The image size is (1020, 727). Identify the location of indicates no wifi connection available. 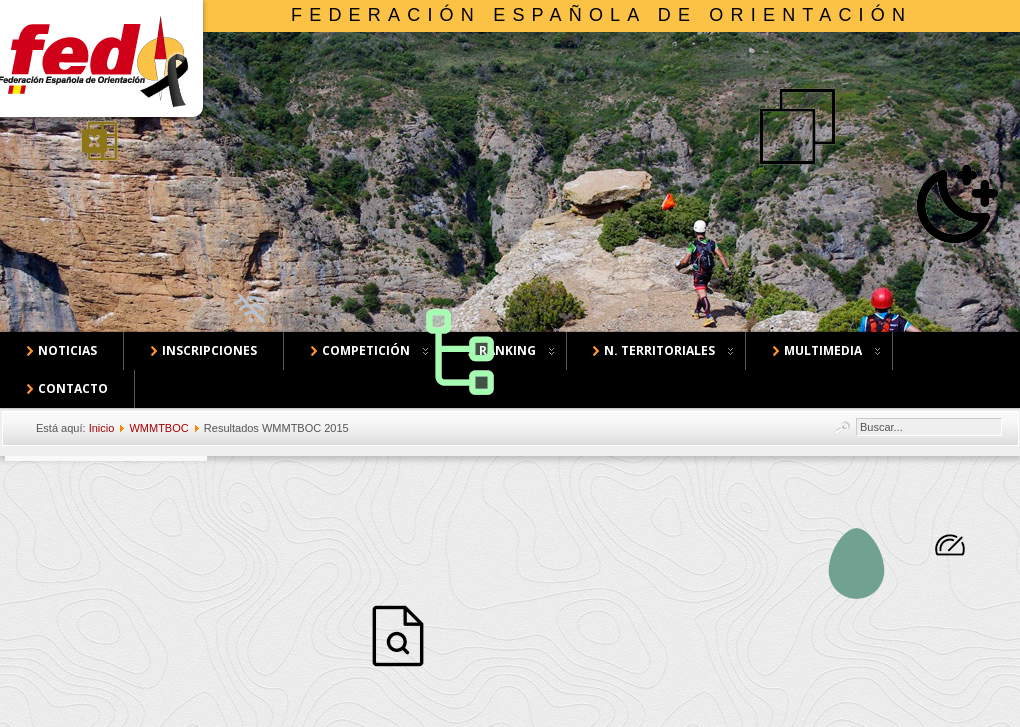
(251, 308).